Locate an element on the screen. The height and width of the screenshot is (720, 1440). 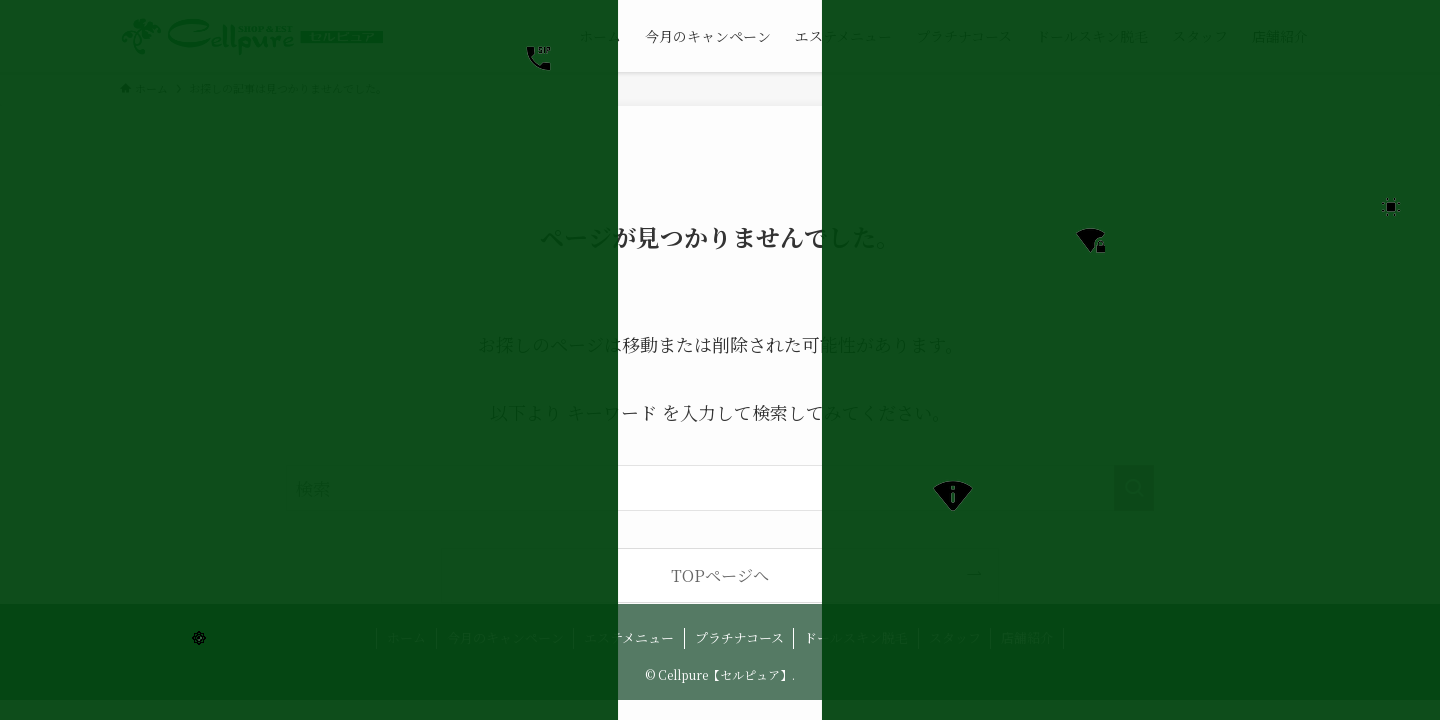
select or create an artboard is located at coordinates (1391, 207).